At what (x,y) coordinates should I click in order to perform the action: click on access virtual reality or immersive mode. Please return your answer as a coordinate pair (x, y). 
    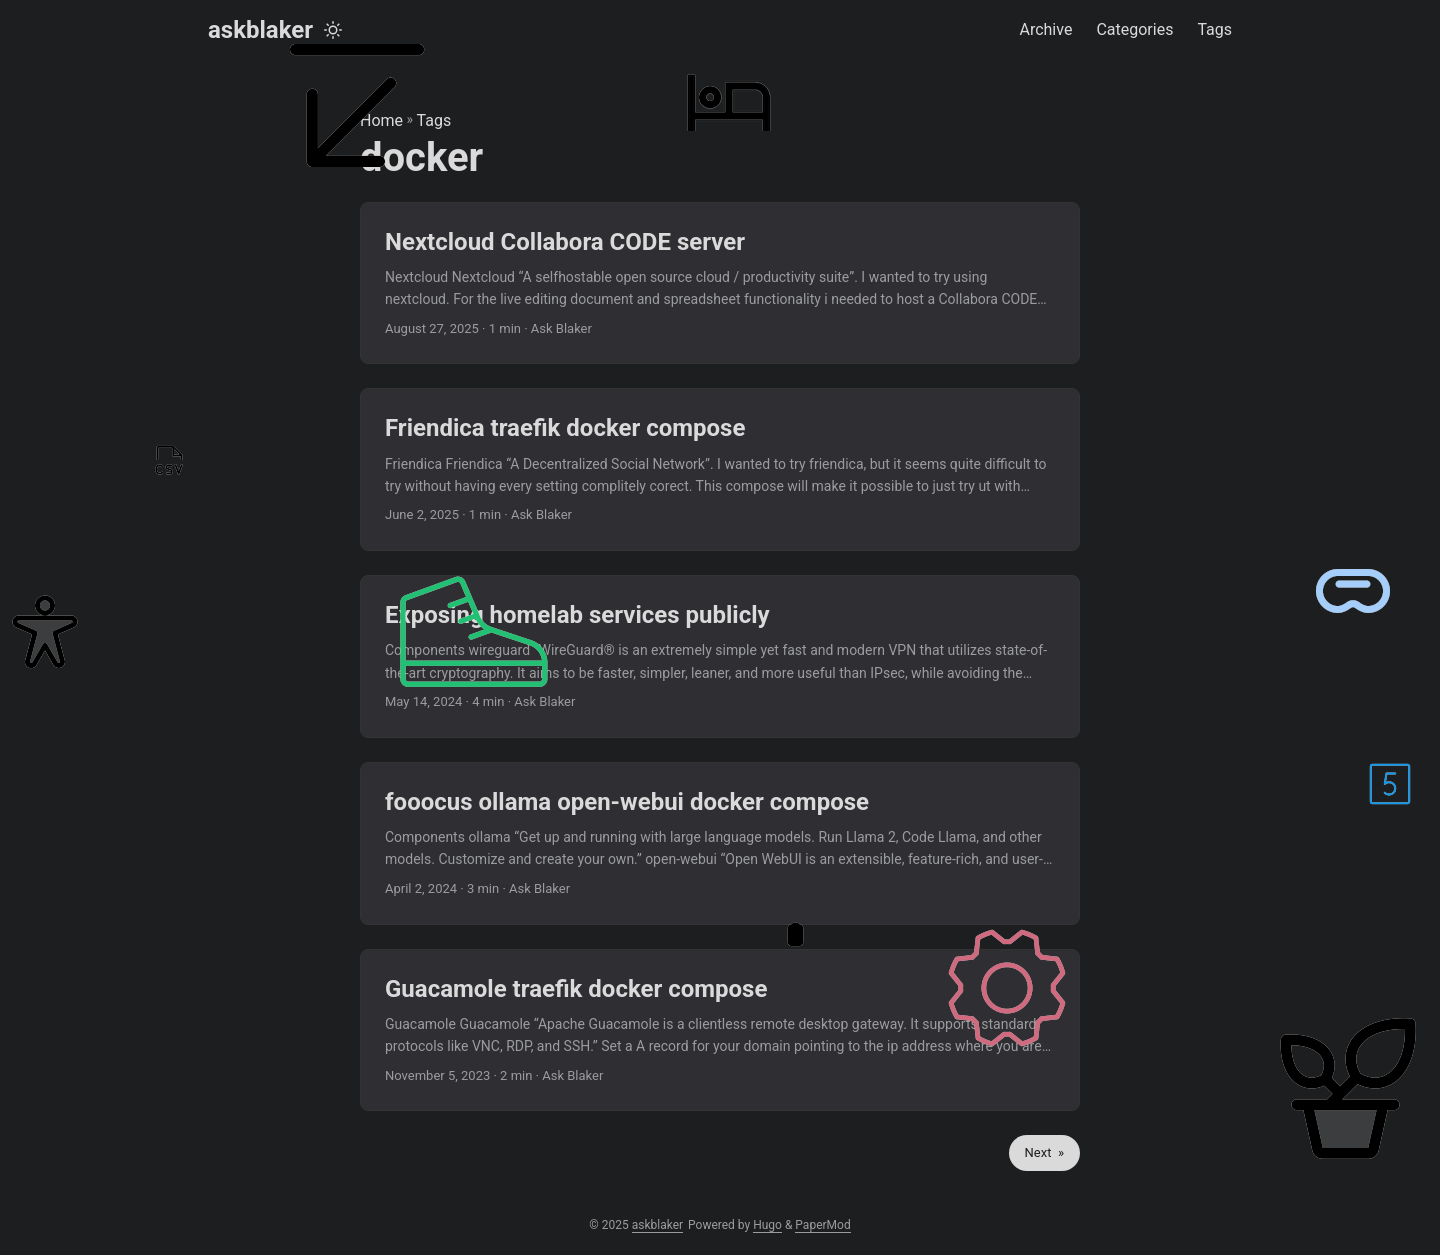
    Looking at the image, I should click on (1353, 591).